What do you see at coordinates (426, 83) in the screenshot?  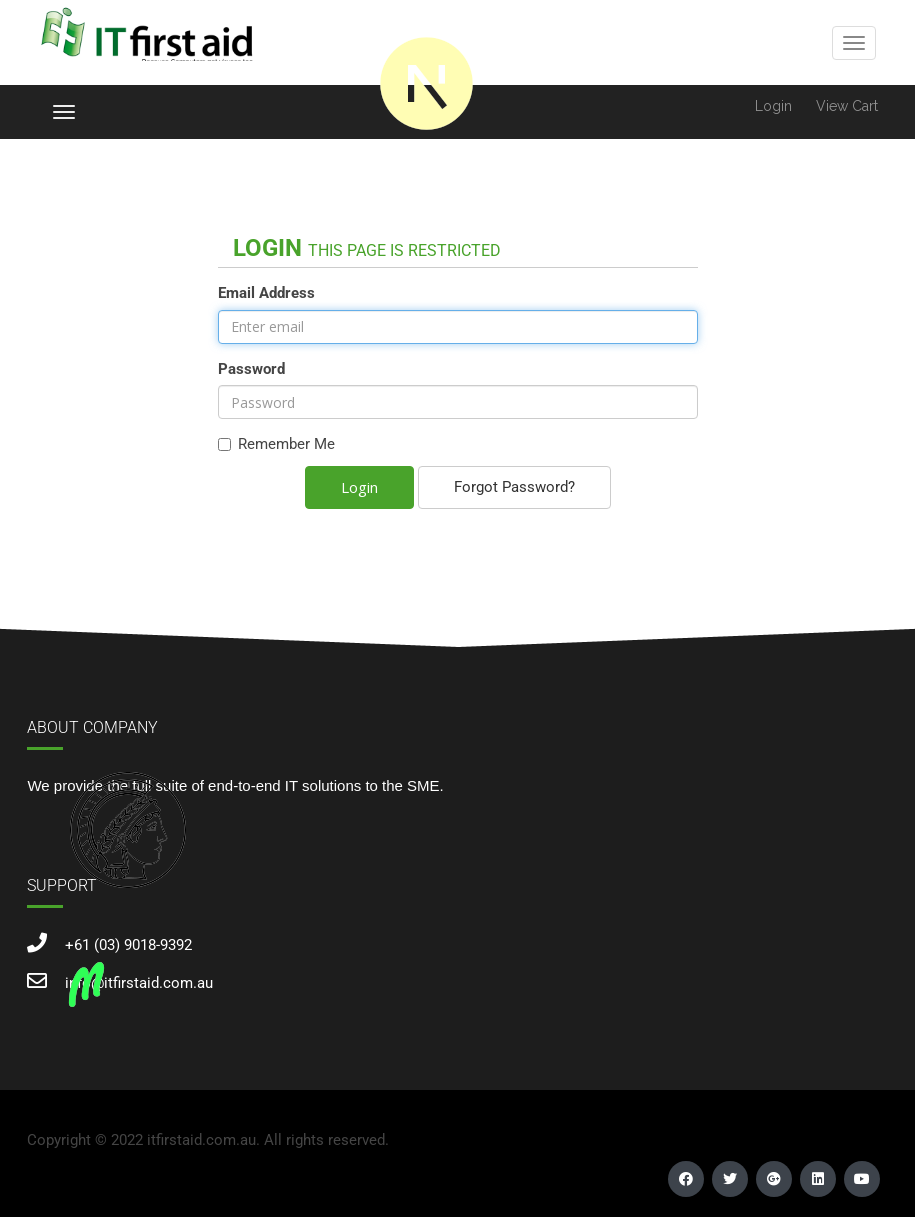 I see `Next.js framework logo` at bounding box center [426, 83].